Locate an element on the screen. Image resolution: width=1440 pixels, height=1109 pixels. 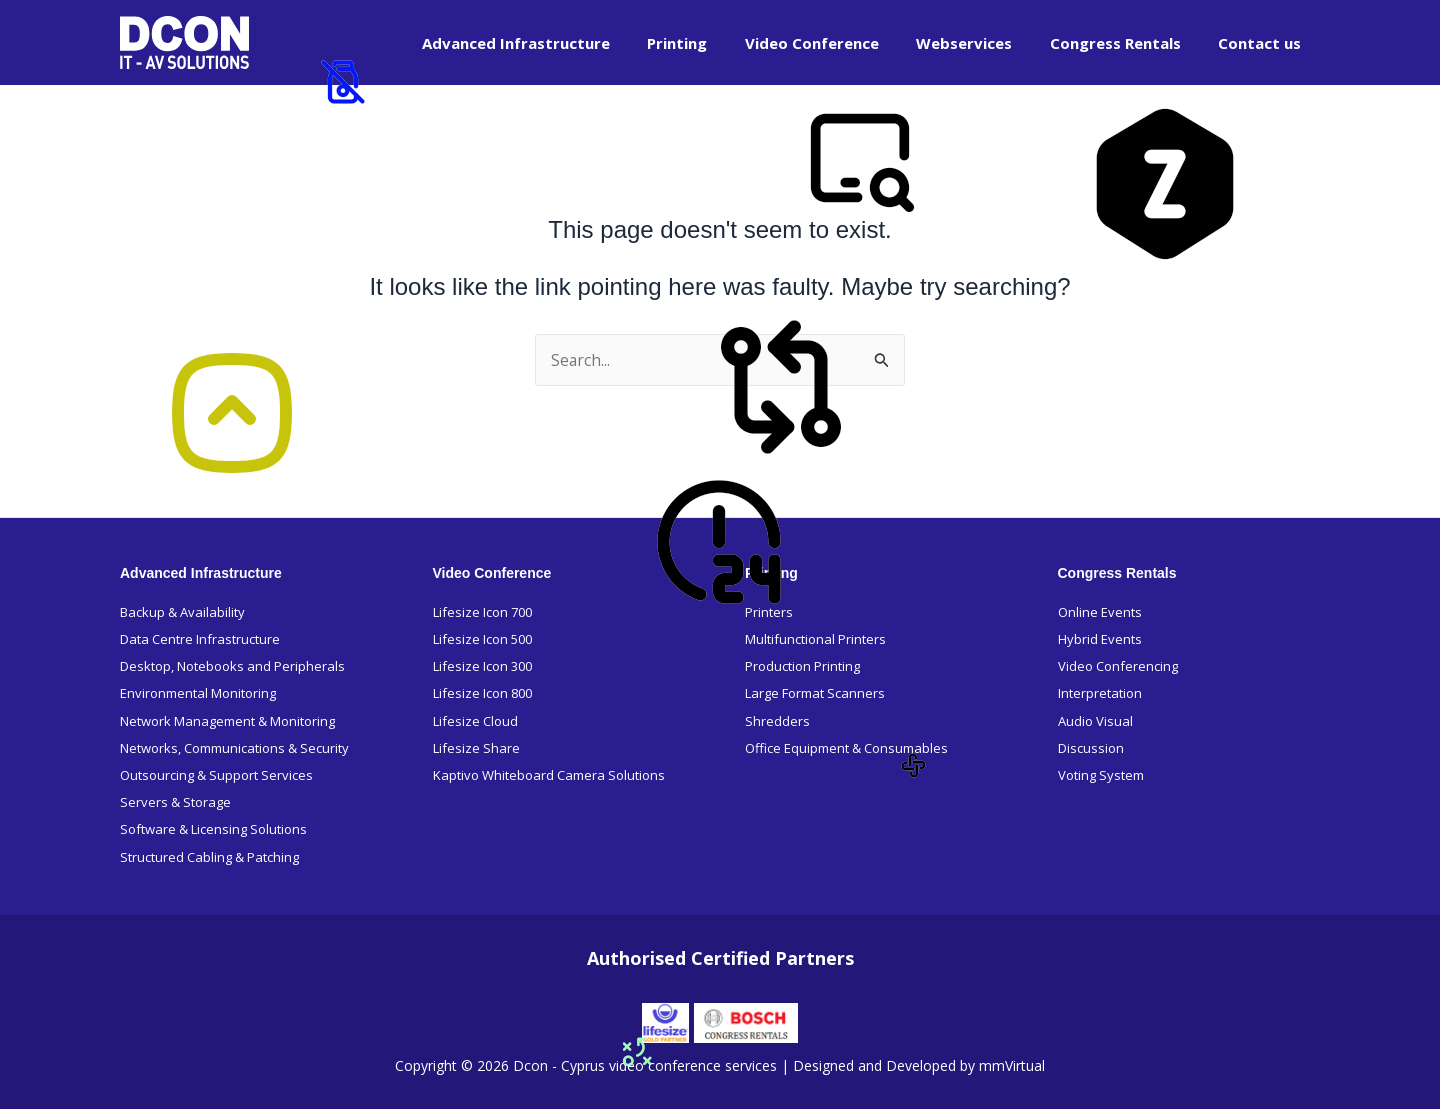
expand content or show more options is located at coordinates (232, 413).